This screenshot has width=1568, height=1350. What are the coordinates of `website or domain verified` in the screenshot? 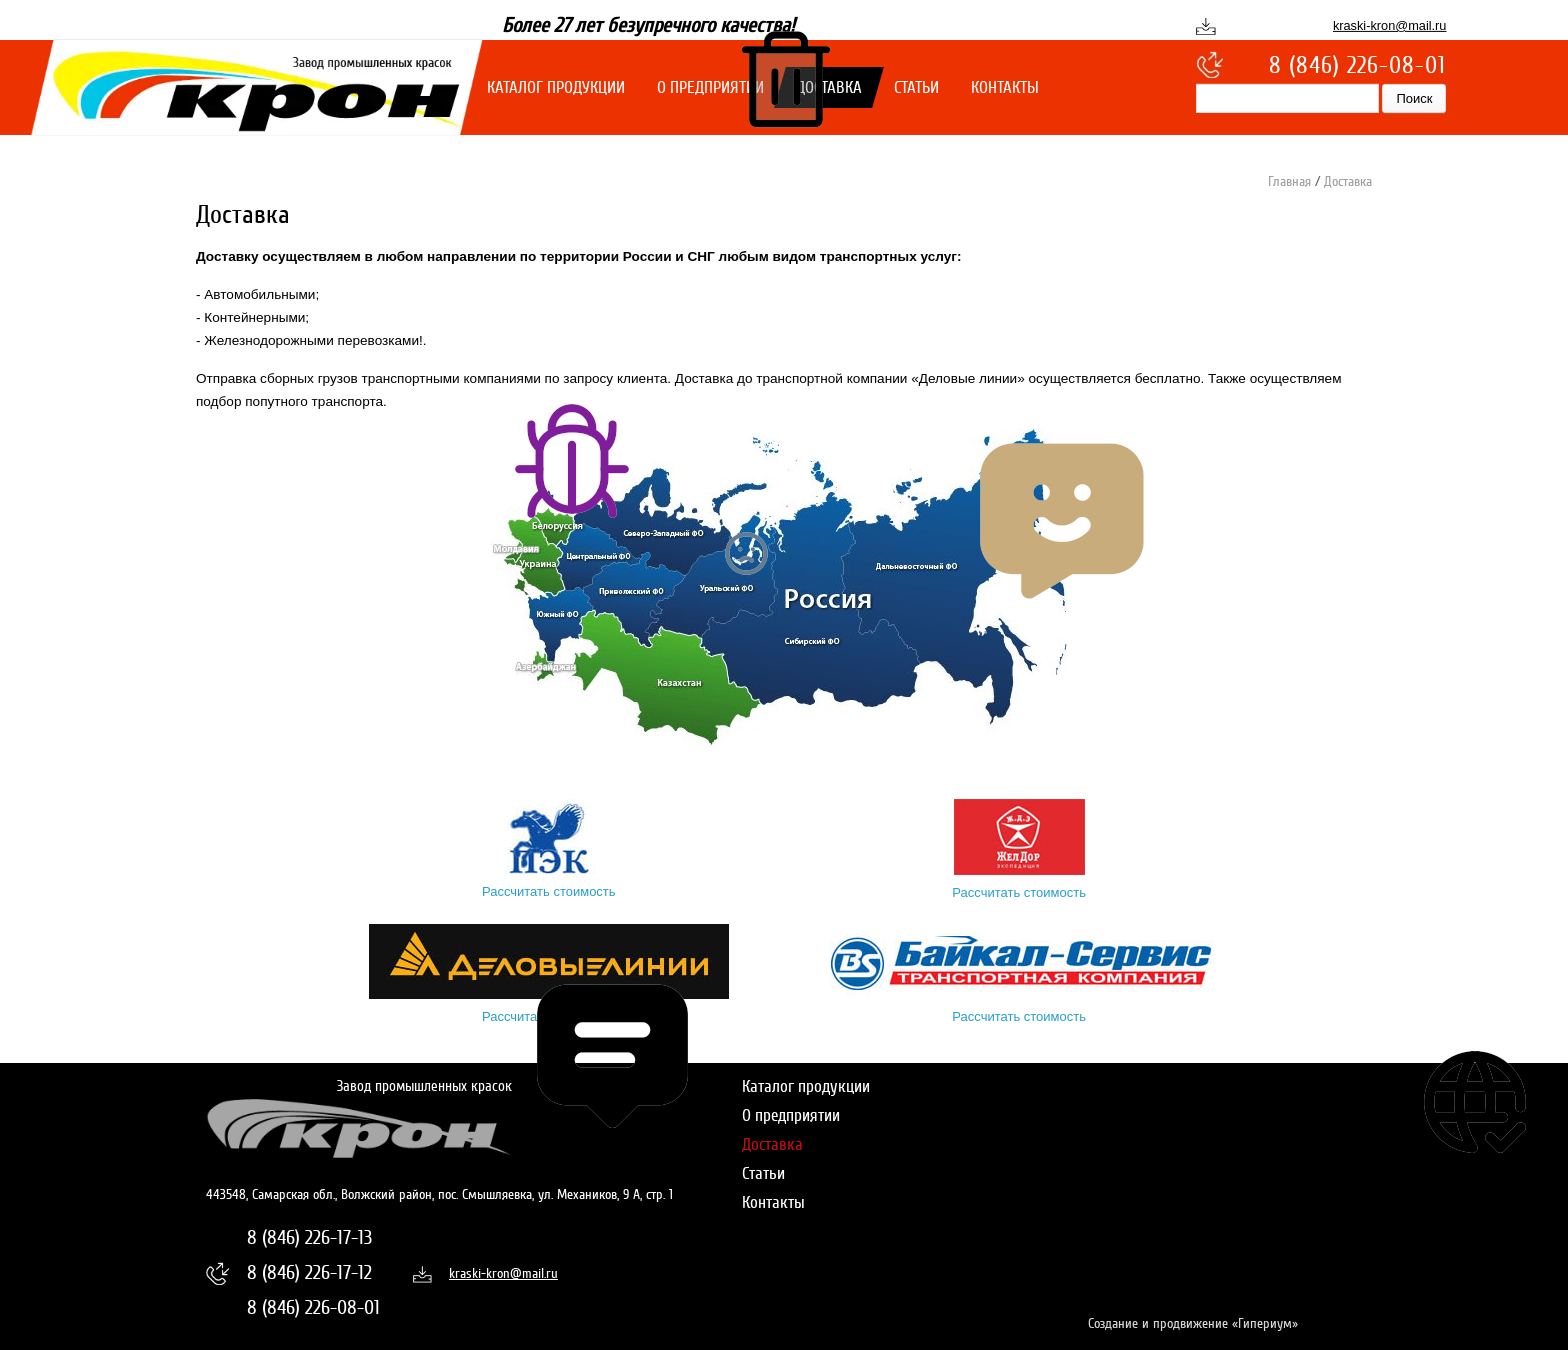 It's located at (1475, 1102).